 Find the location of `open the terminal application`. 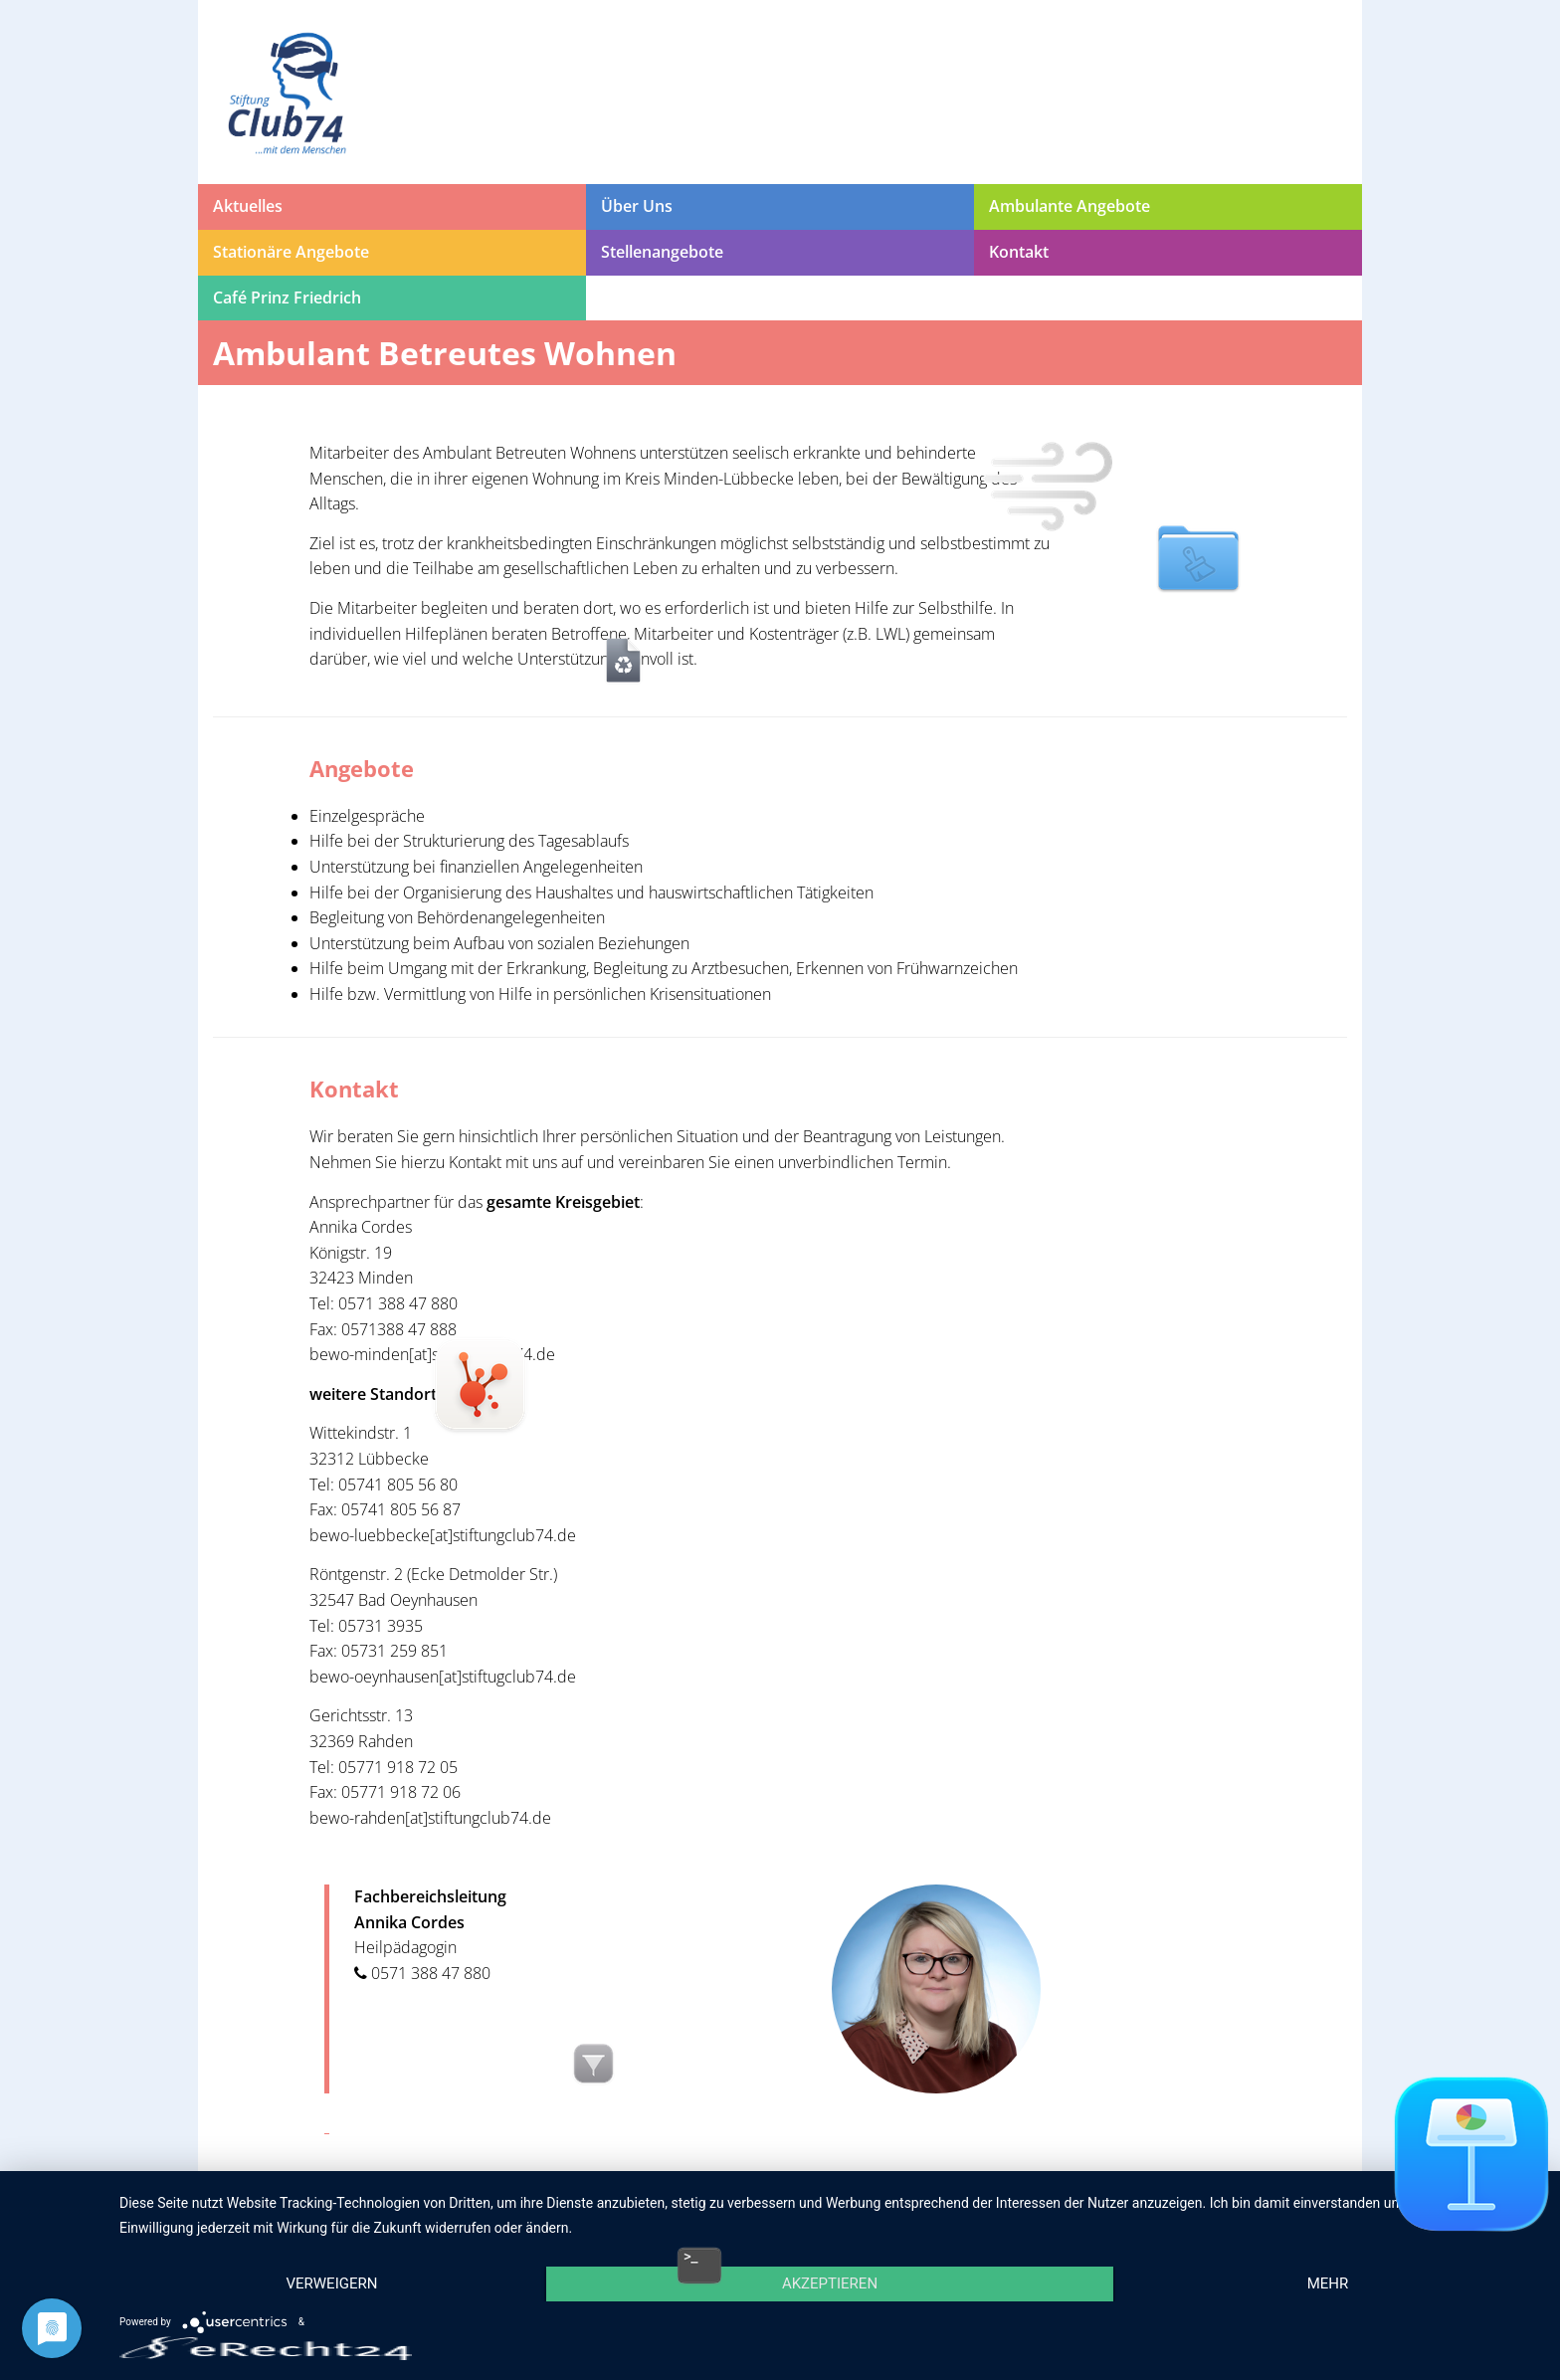

open the terminal application is located at coordinates (699, 2266).